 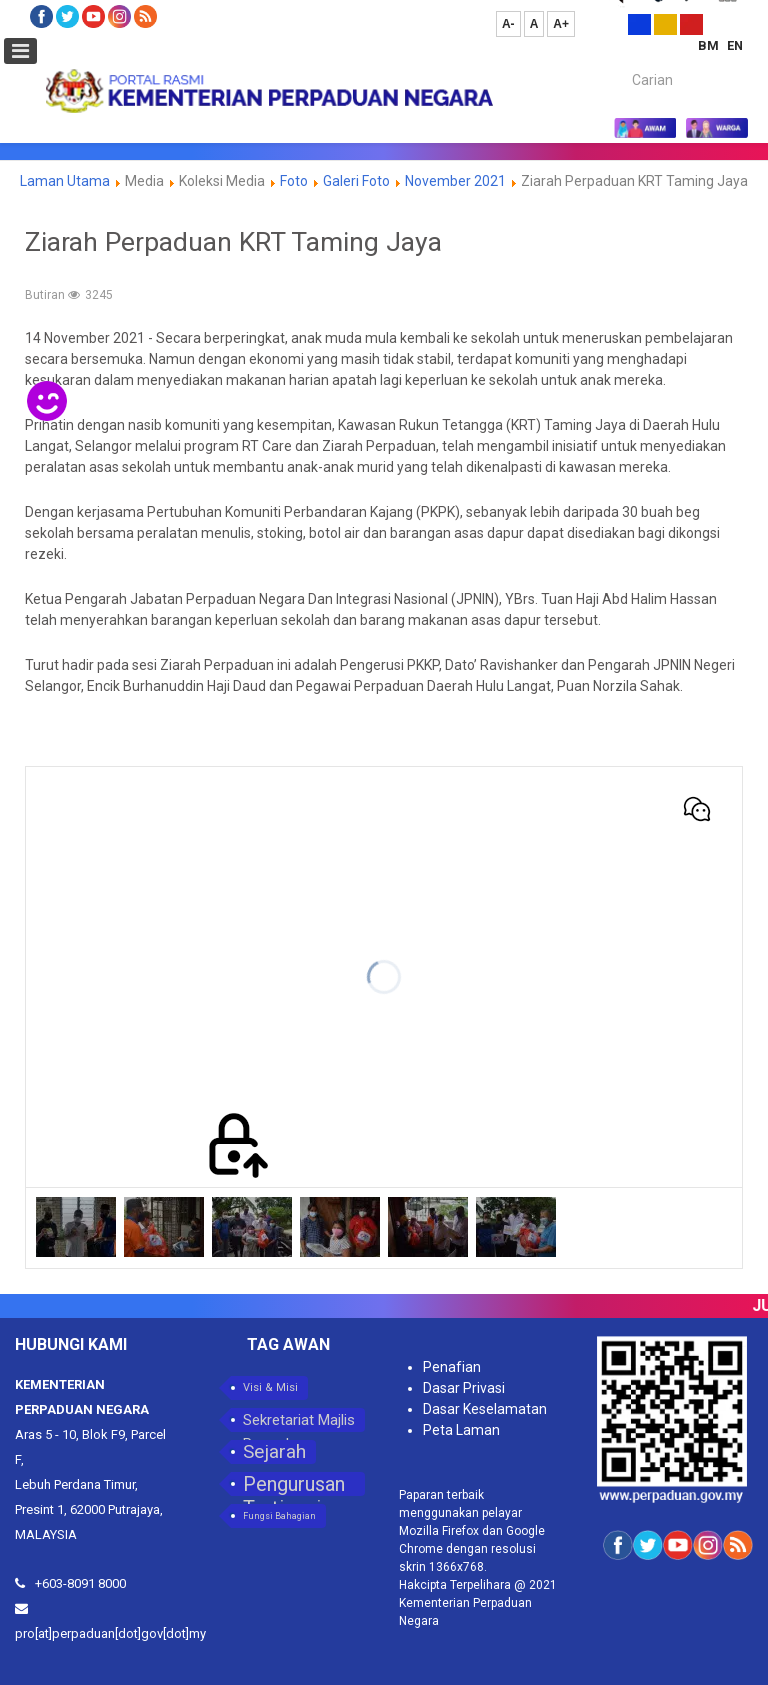 What do you see at coordinates (697, 809) in the screenshot?
I see `open WeChat messaging app` at bounding box center [697, 809].